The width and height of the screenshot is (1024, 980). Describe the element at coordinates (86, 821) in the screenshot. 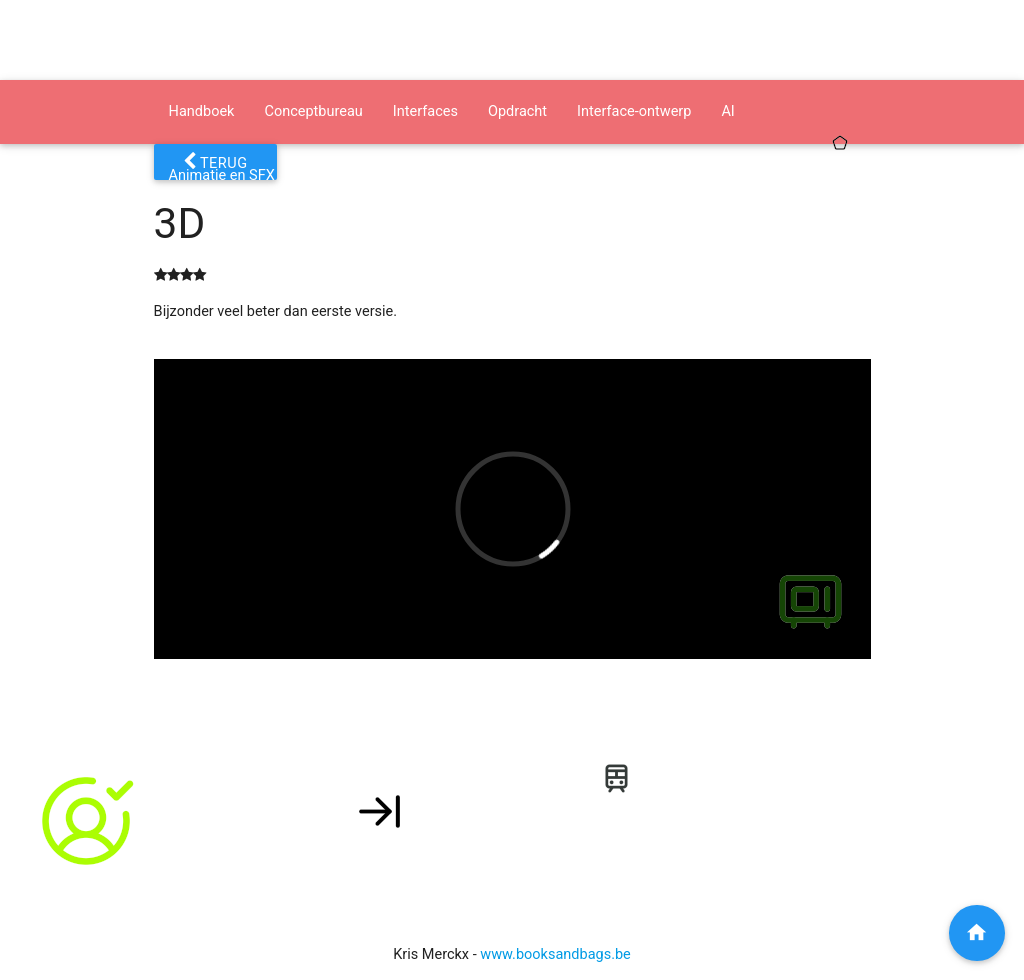

I see `verified user profile` at that location.